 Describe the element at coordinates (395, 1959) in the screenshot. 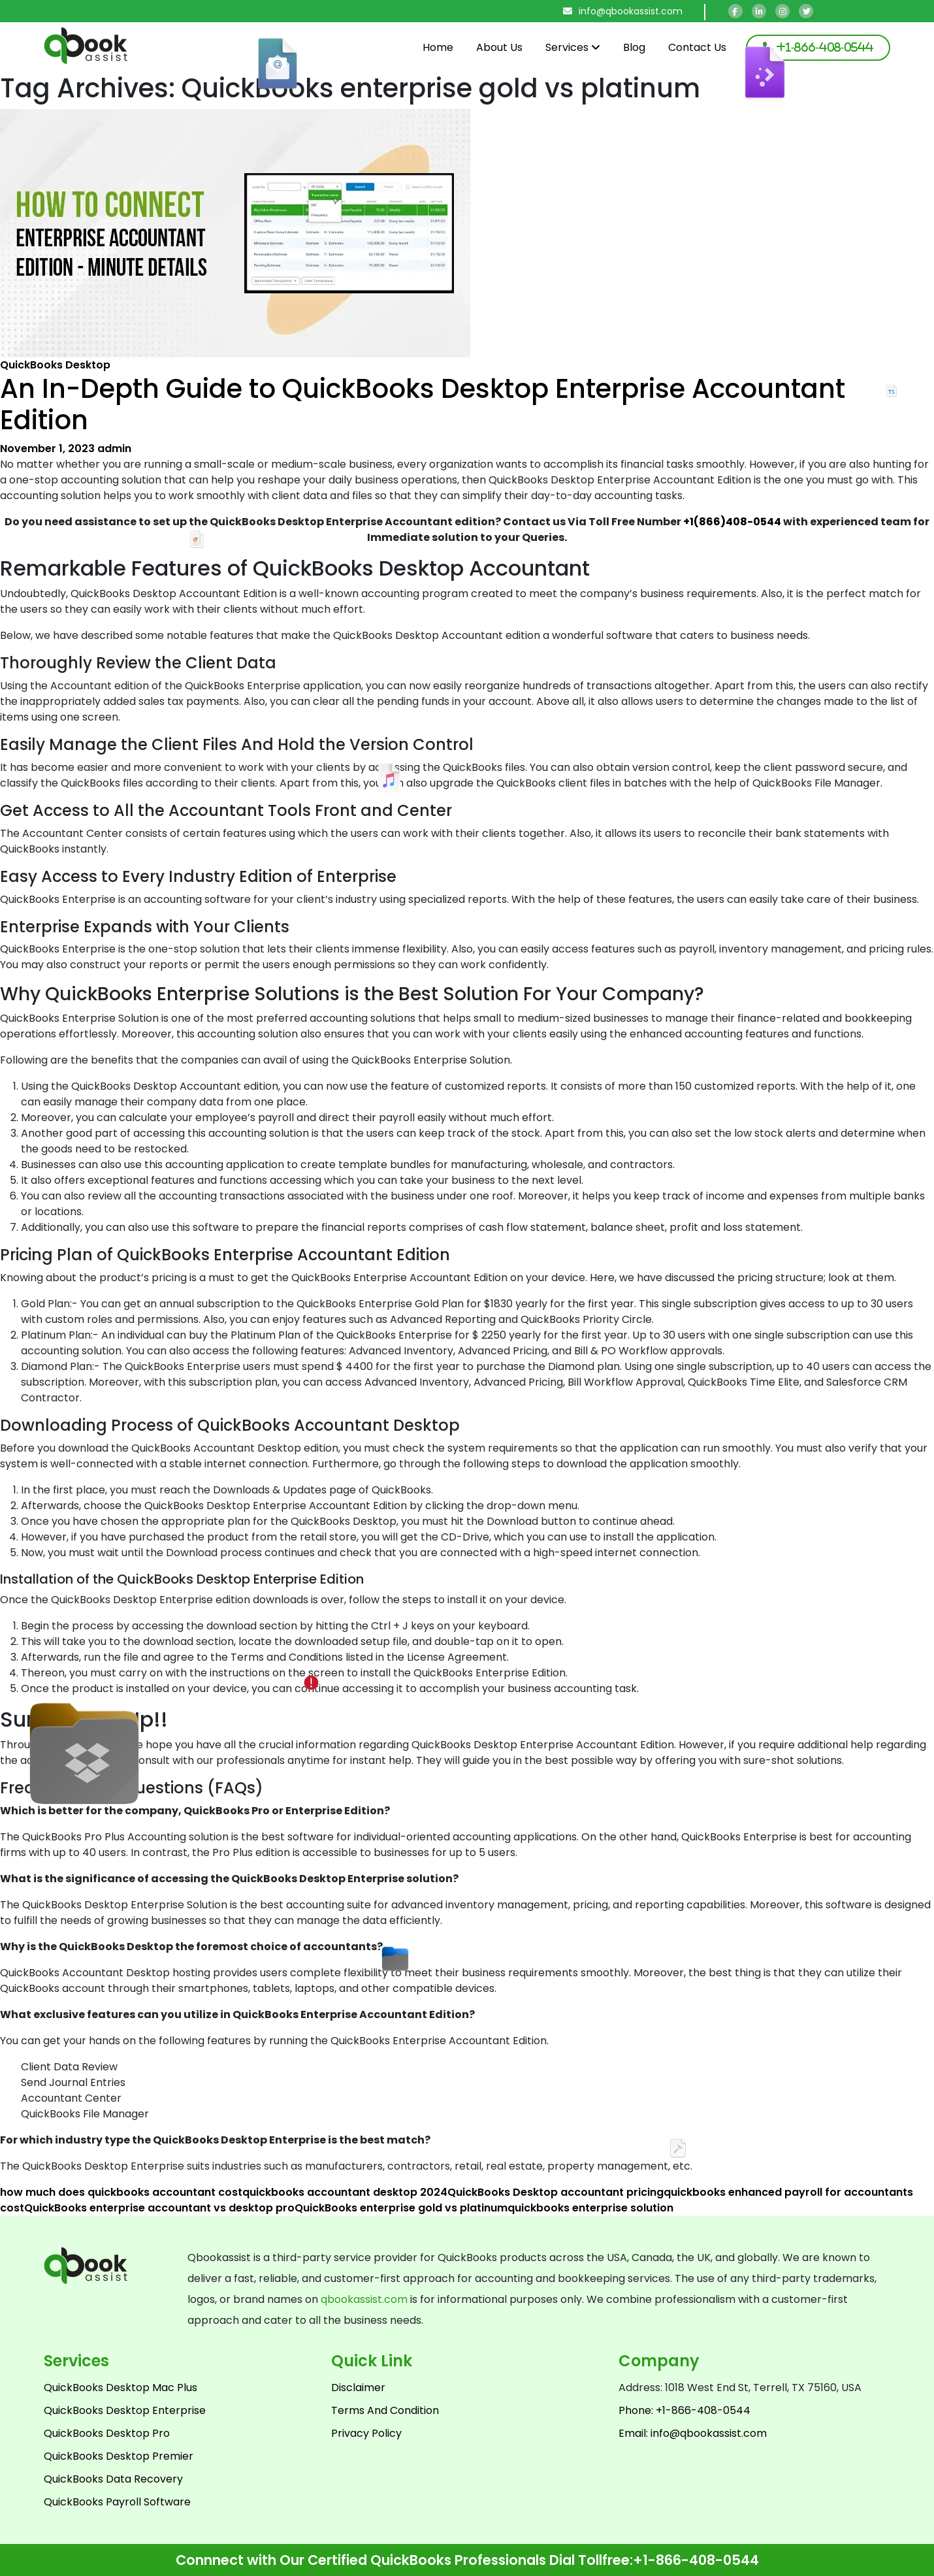

I see `indicates a folder is ready to accept a dragged item` at that location.